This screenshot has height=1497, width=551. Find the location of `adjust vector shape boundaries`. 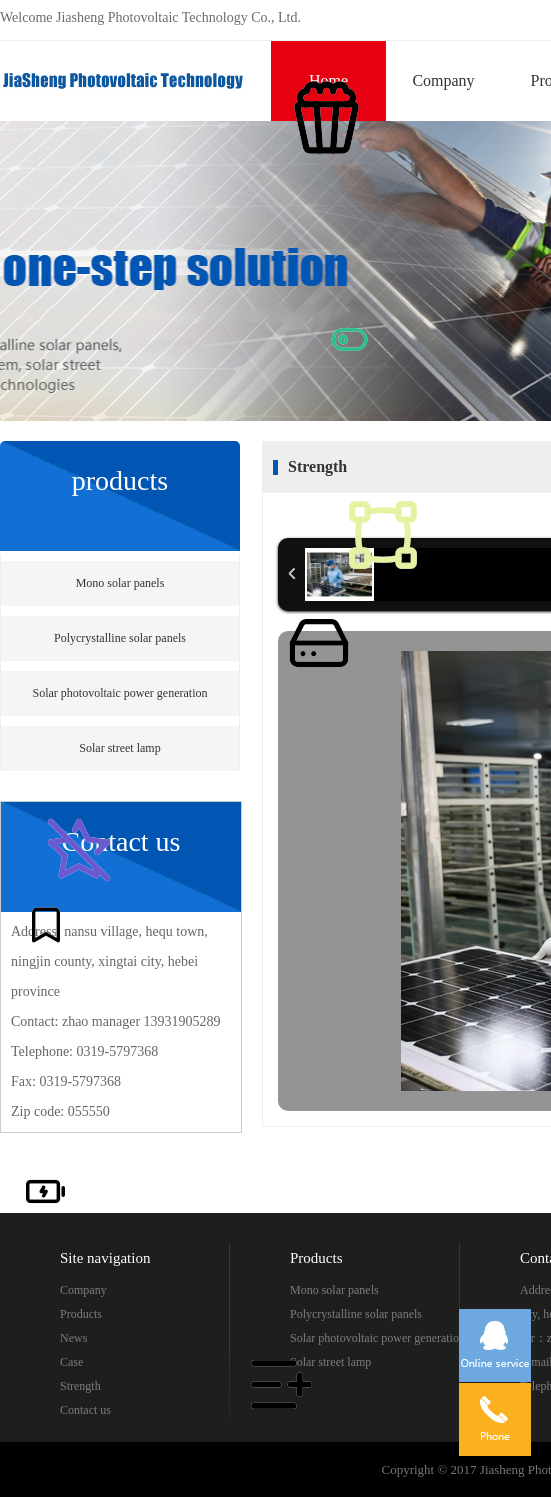

adjust vector shape boundaries is located at coordinates (383, 535).